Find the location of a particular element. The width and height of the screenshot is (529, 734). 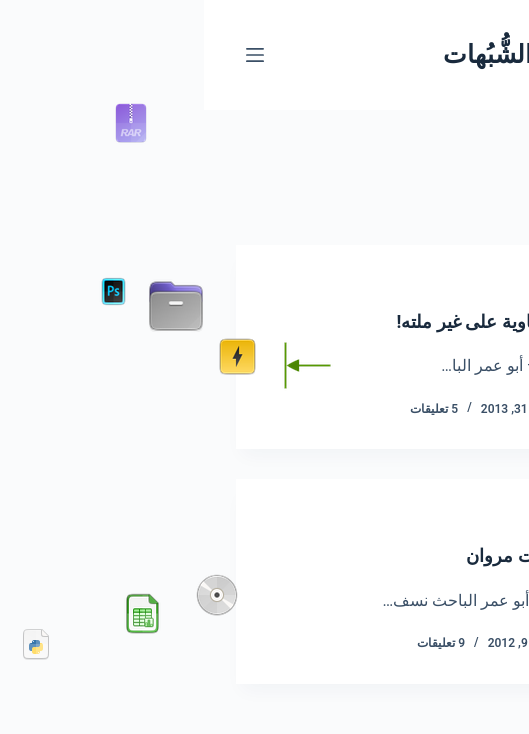

a compressed RAR archive file is located at coordinates (131, 123).